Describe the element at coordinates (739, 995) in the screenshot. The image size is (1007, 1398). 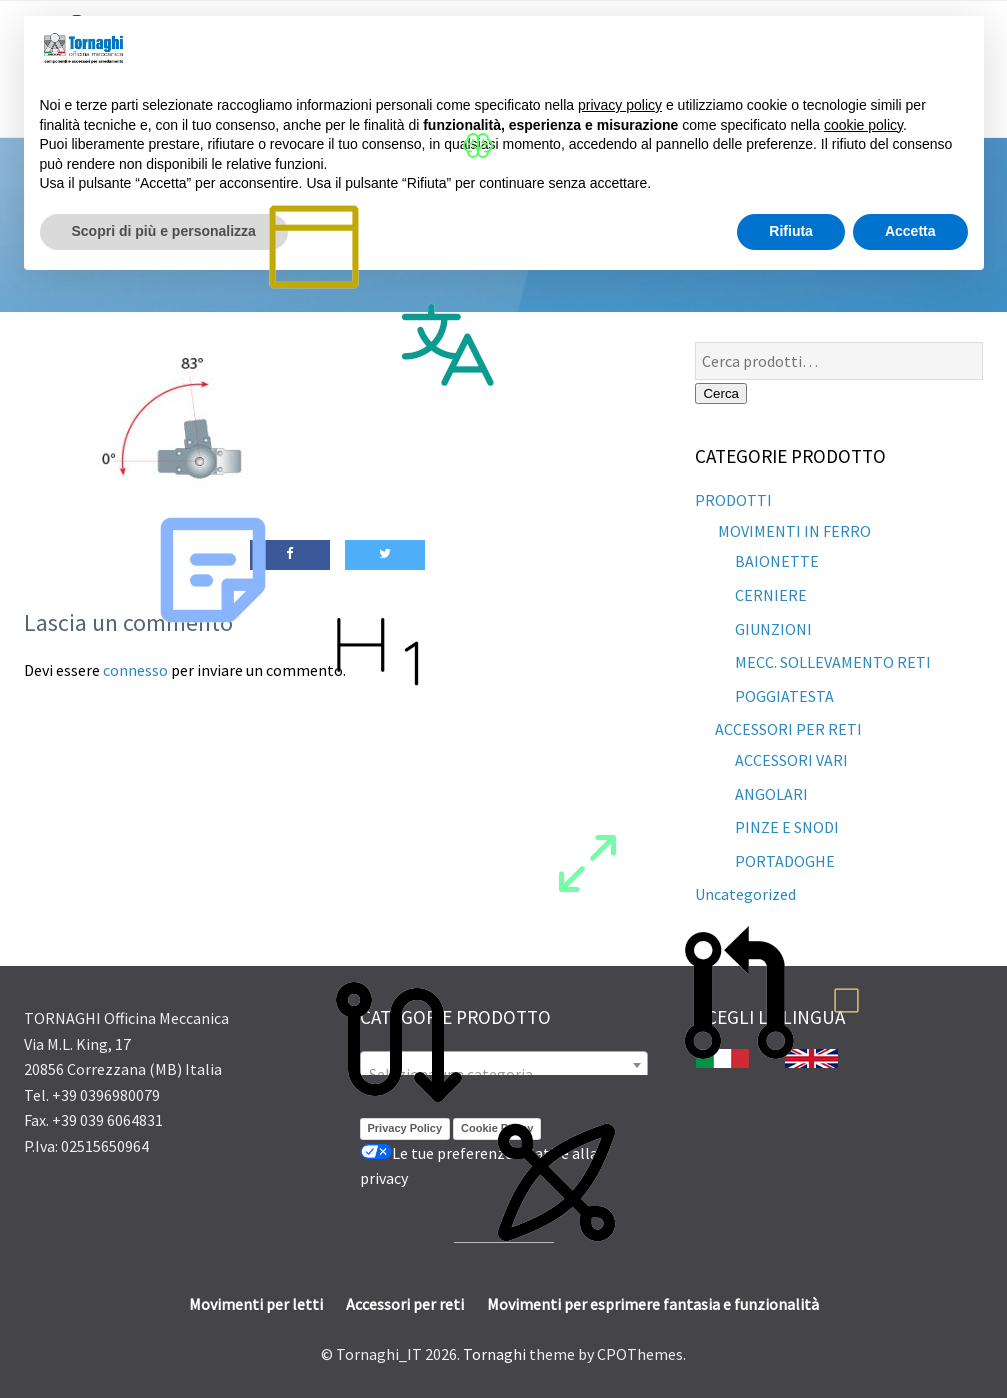
I see `create a new pull request` at that location.